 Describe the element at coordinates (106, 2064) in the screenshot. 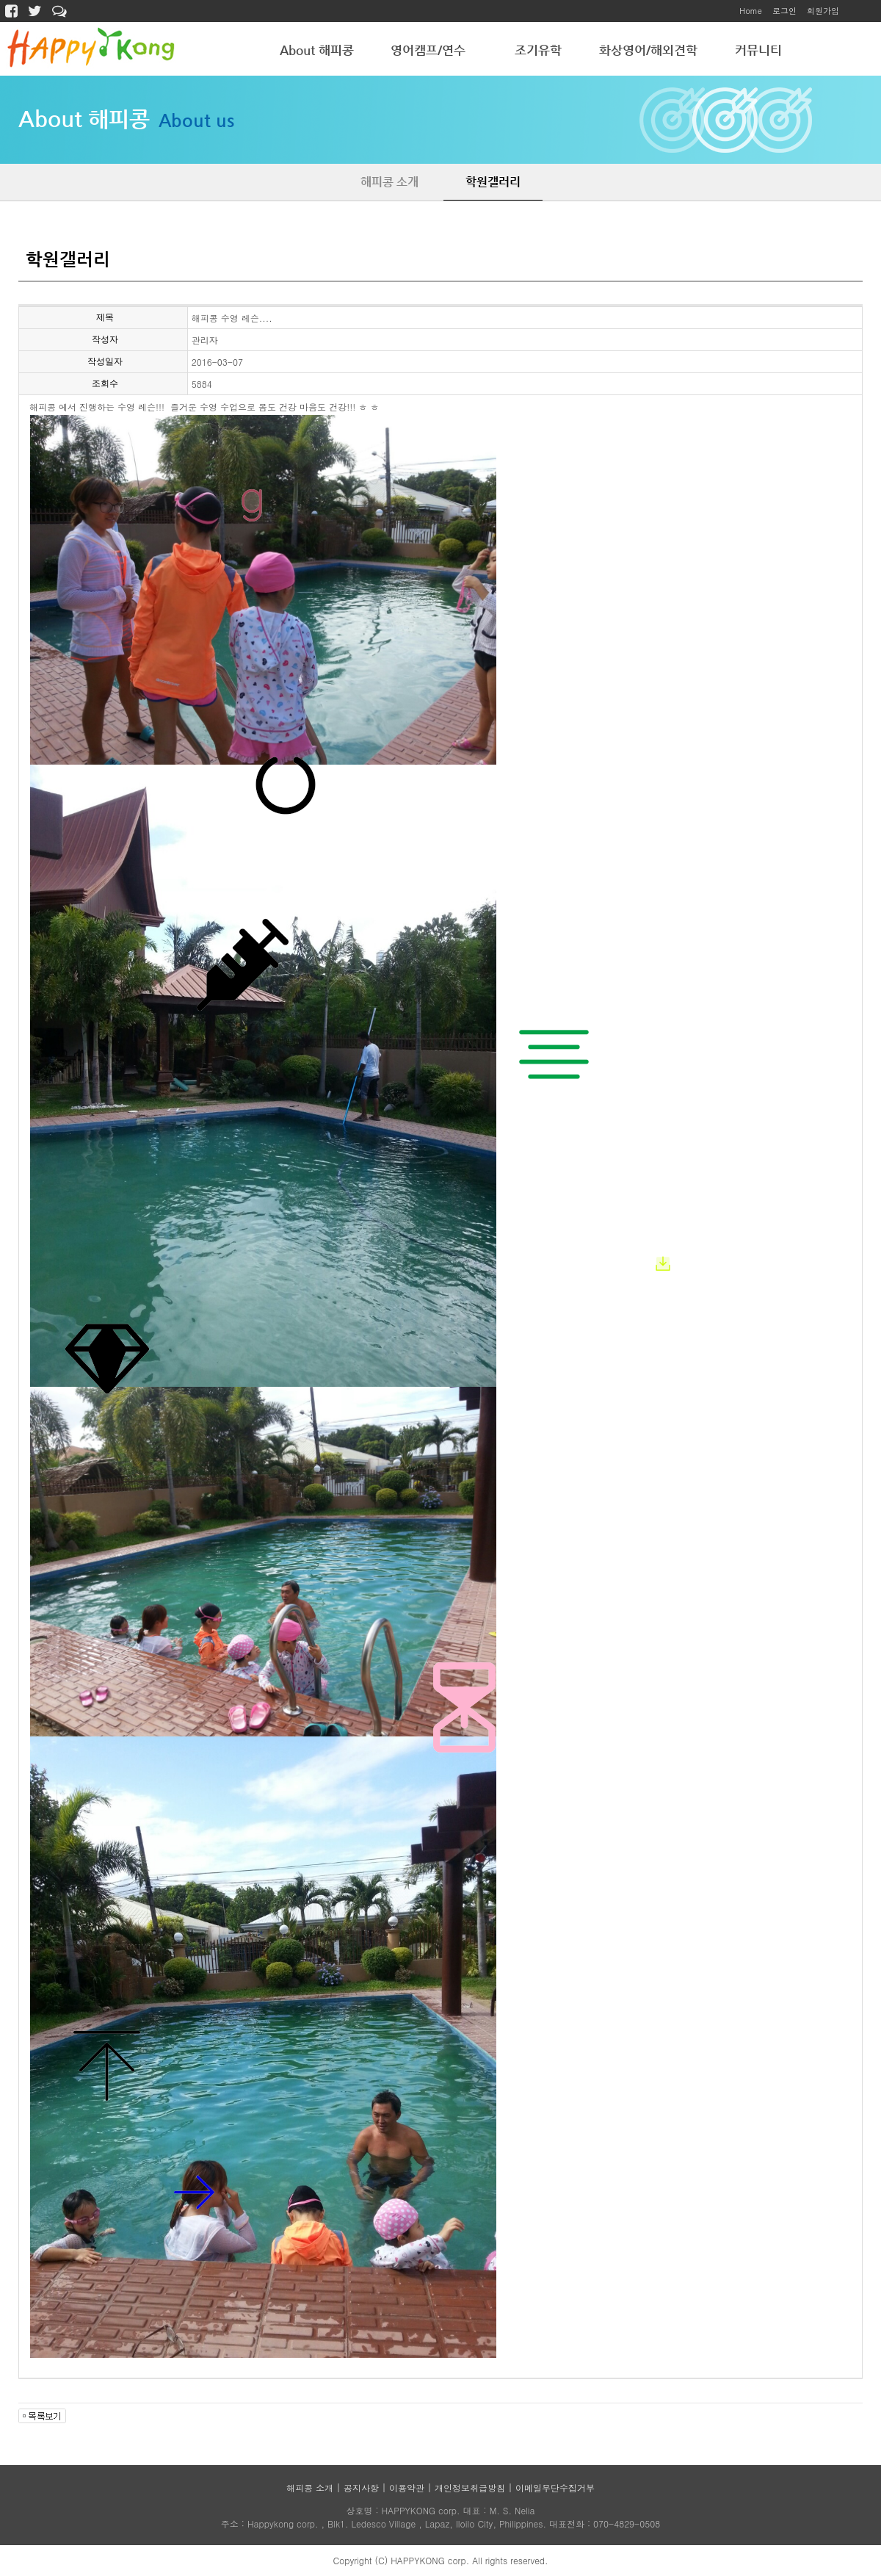

I see `scroll to top of page` at that location.